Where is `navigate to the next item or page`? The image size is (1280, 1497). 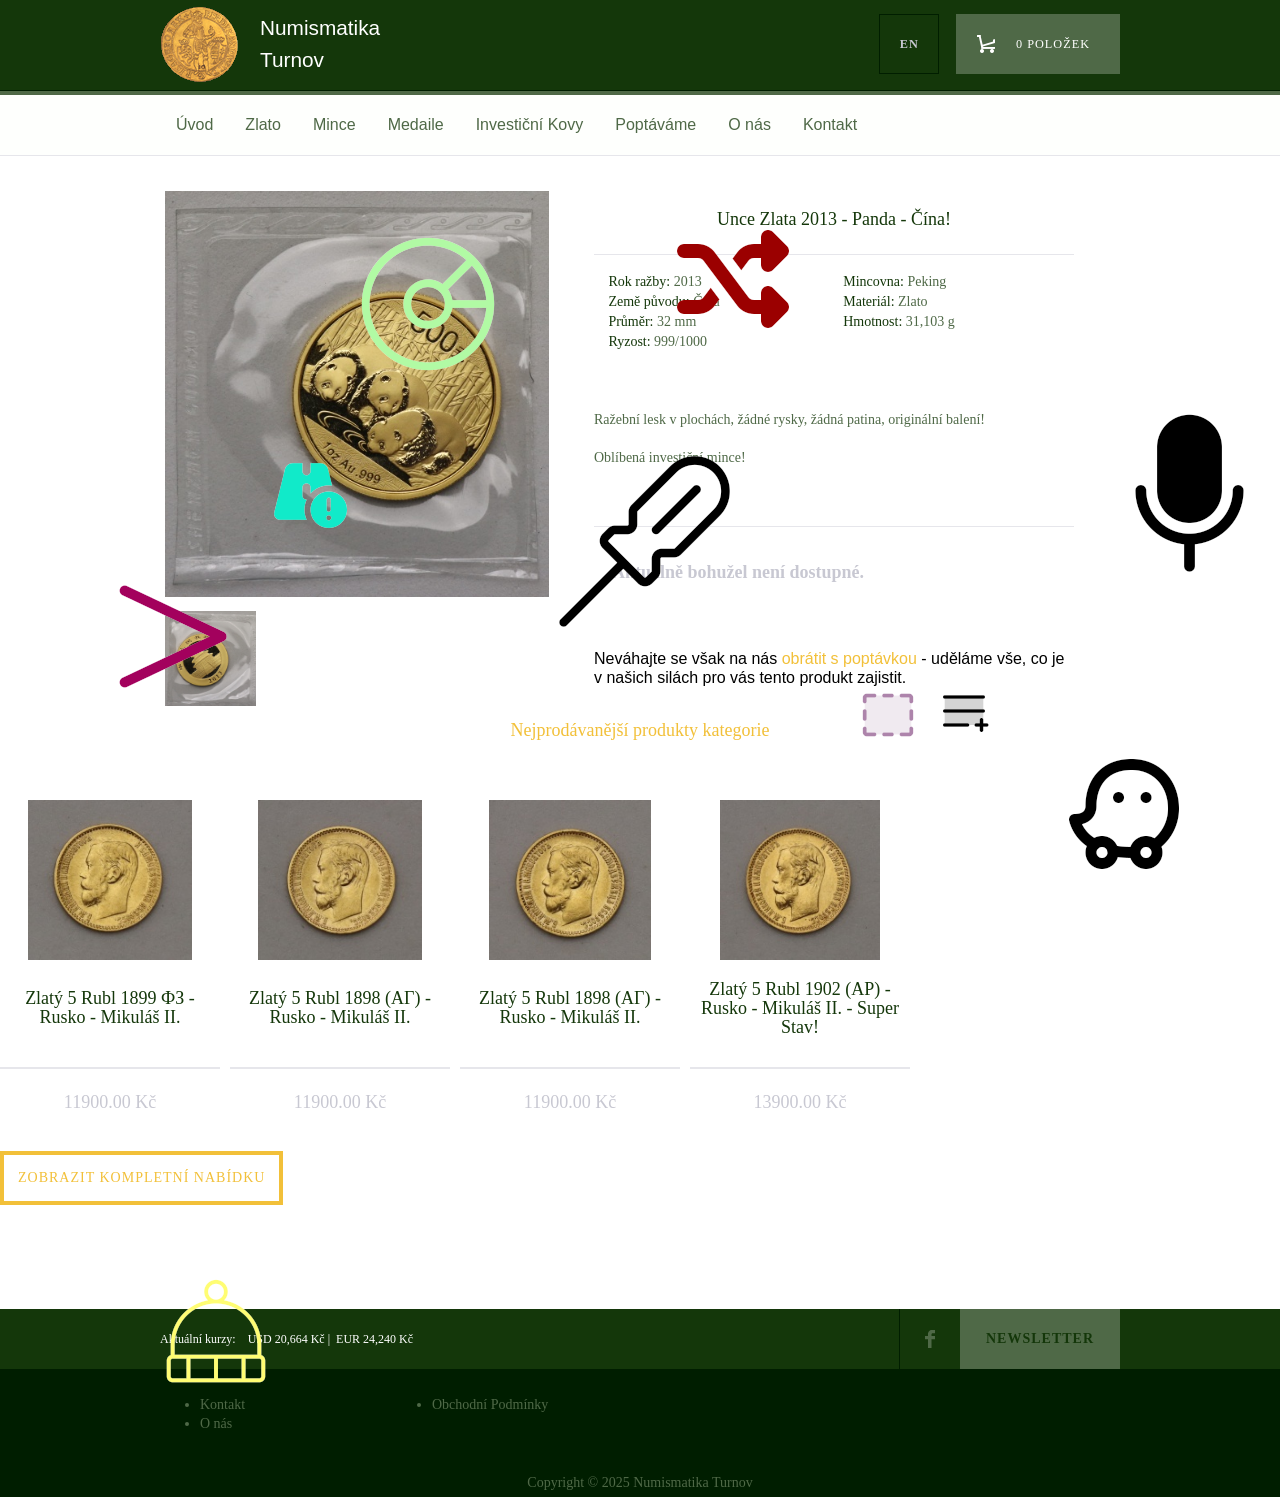
navigate to the next item or page is located at coordinates (165, 636).